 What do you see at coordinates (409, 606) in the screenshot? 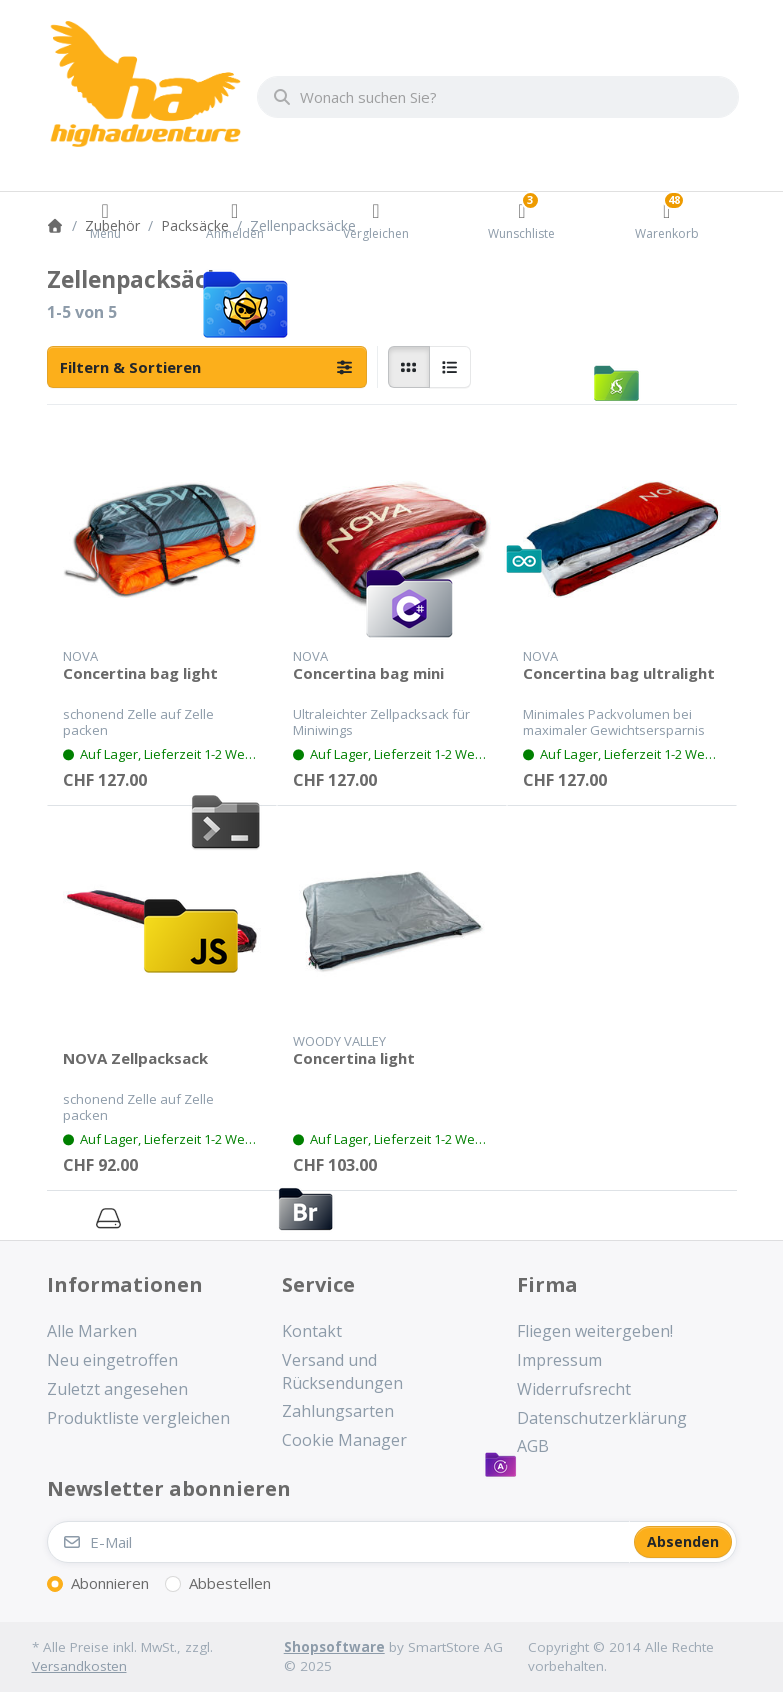
I see `folder containing C# project files` at bounding box center [409, 606].